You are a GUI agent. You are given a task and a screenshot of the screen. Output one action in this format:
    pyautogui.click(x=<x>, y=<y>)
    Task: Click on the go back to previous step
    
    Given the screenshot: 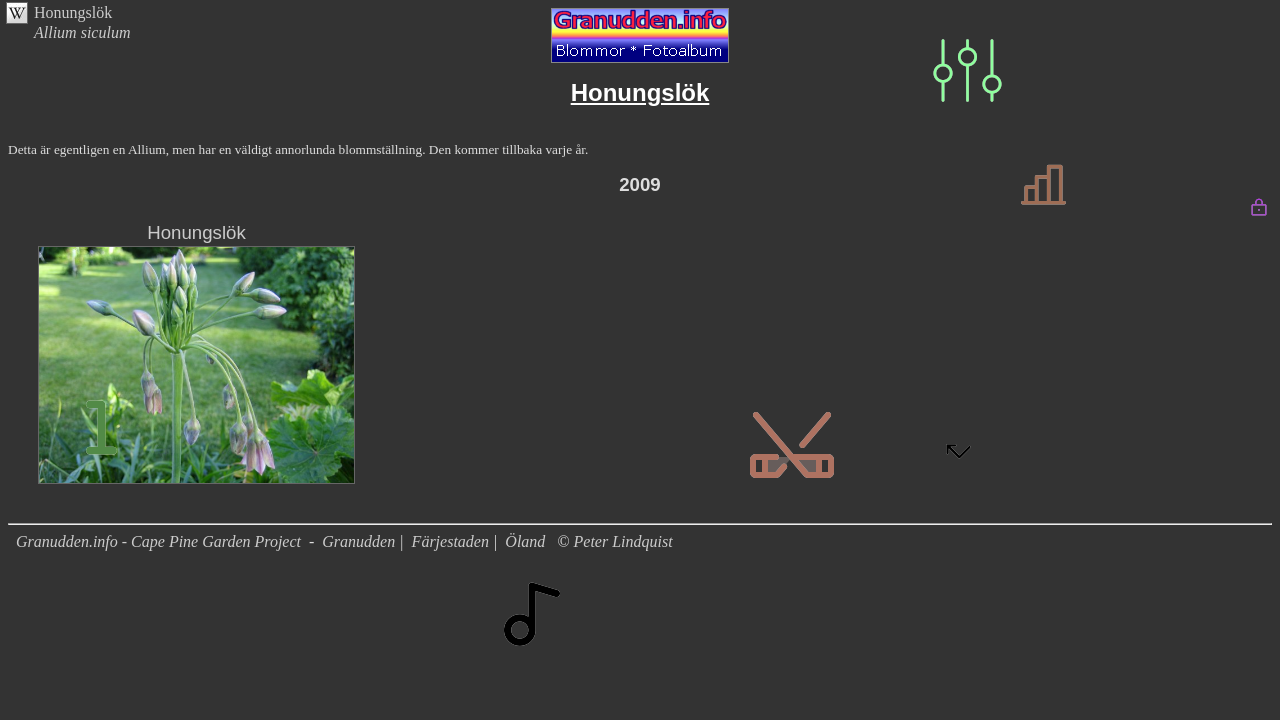 What is the action you would take?
    pyautogui.click(x=958, y=450)
    